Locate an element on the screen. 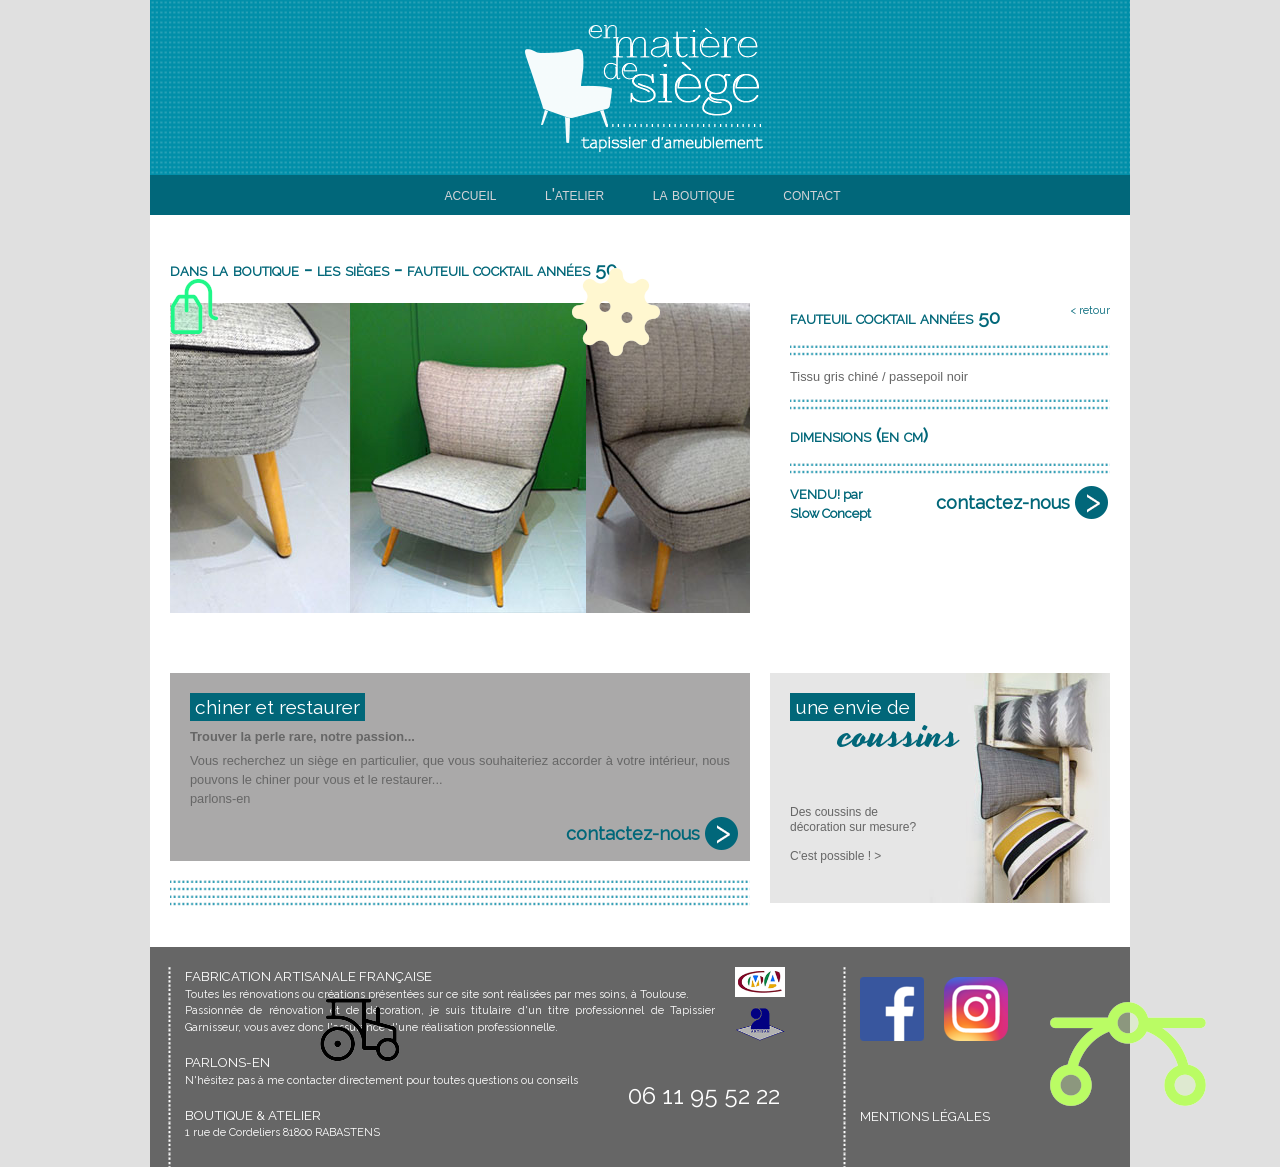 The height and width of the screenshot is (1167, 1280). edit vector path curves is located at coordinates (1128, 1054).